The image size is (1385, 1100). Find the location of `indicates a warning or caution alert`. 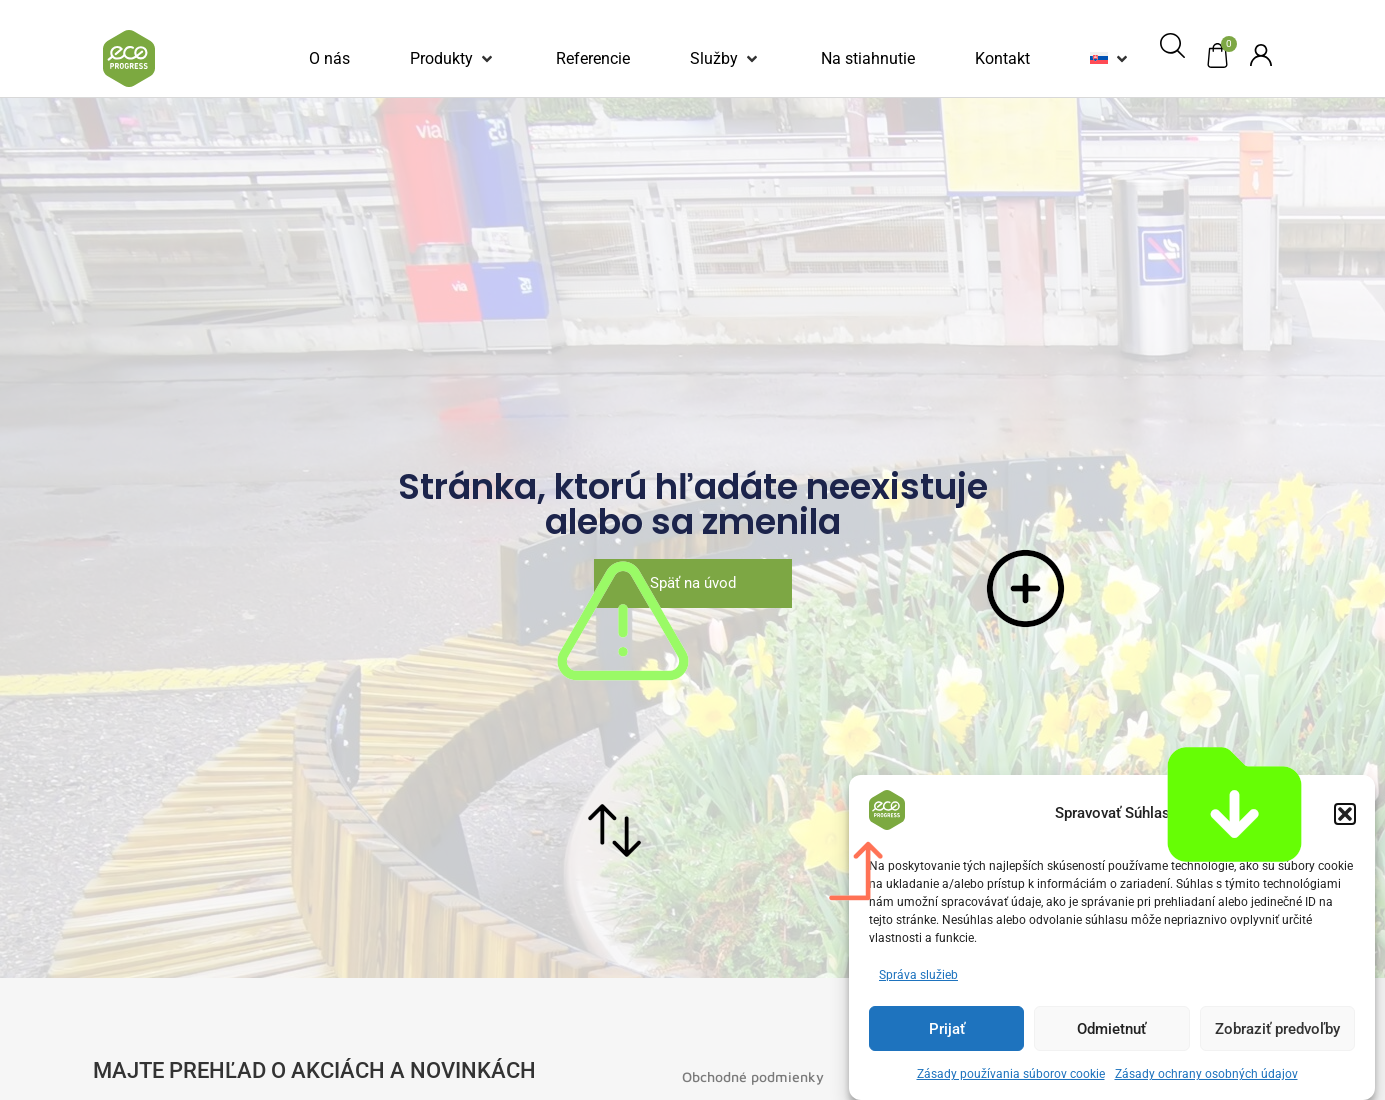

indicates a warning or caution alert is located at coordinates (623, 628).